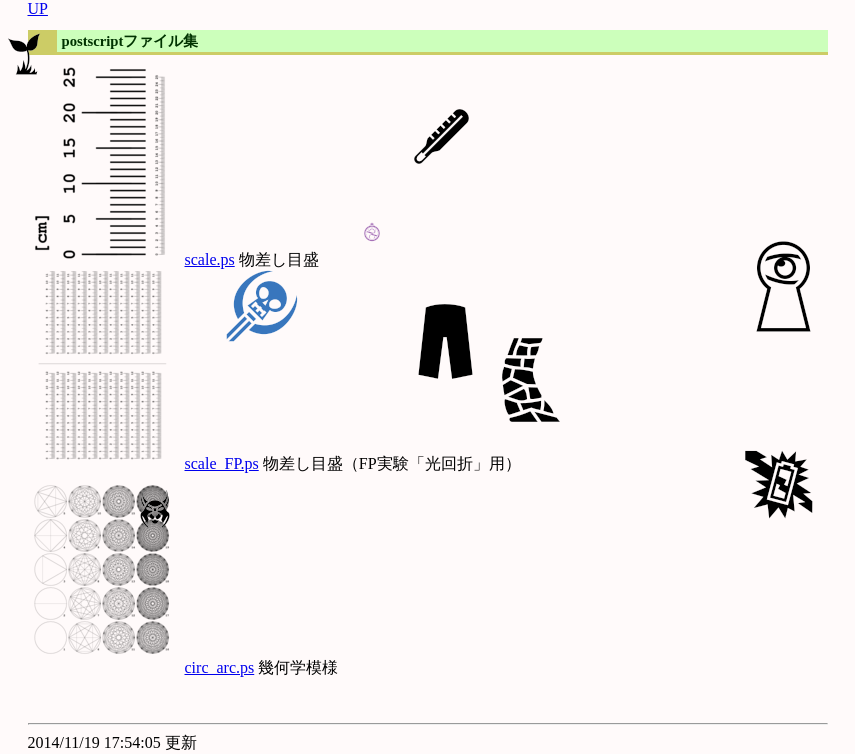 The height and width of the screenshot is (754, 855). I want to click on indicates someone may be watching or monitoring activity, so click(783, 286).